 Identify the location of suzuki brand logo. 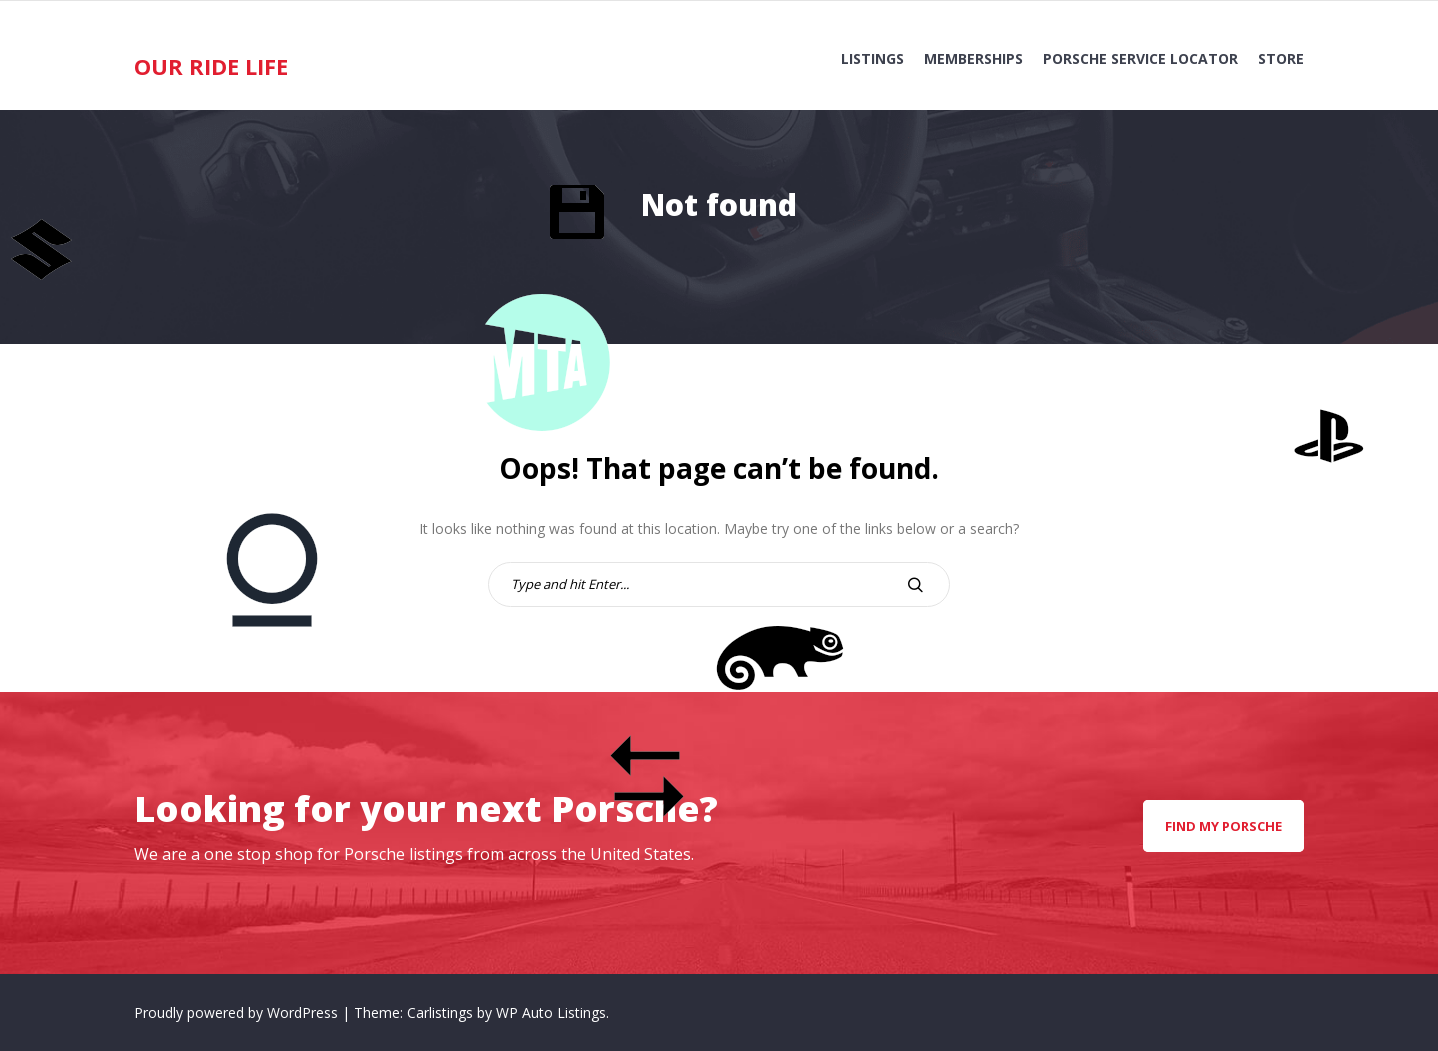
(41, 249).